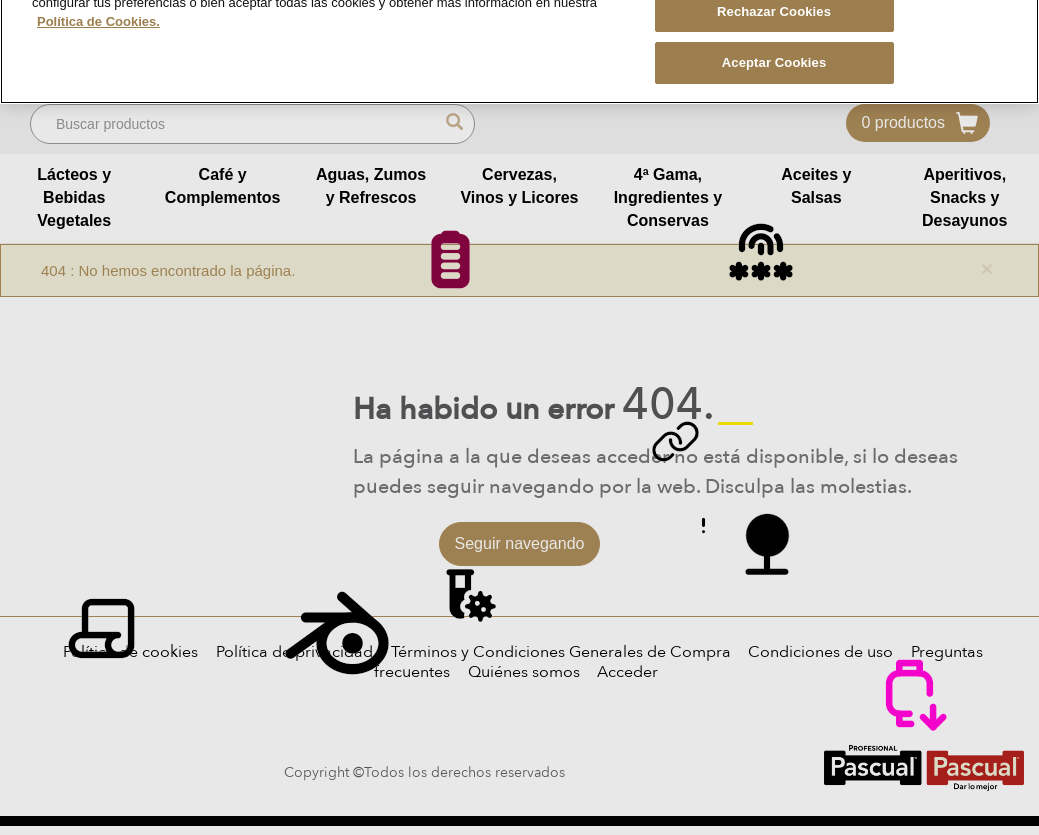 Image resolution: width=1039 pixels, height=835 pixels. Describe the element at coordinates (675, 441) in the screenshot. I see `copy or share a link` at that location.